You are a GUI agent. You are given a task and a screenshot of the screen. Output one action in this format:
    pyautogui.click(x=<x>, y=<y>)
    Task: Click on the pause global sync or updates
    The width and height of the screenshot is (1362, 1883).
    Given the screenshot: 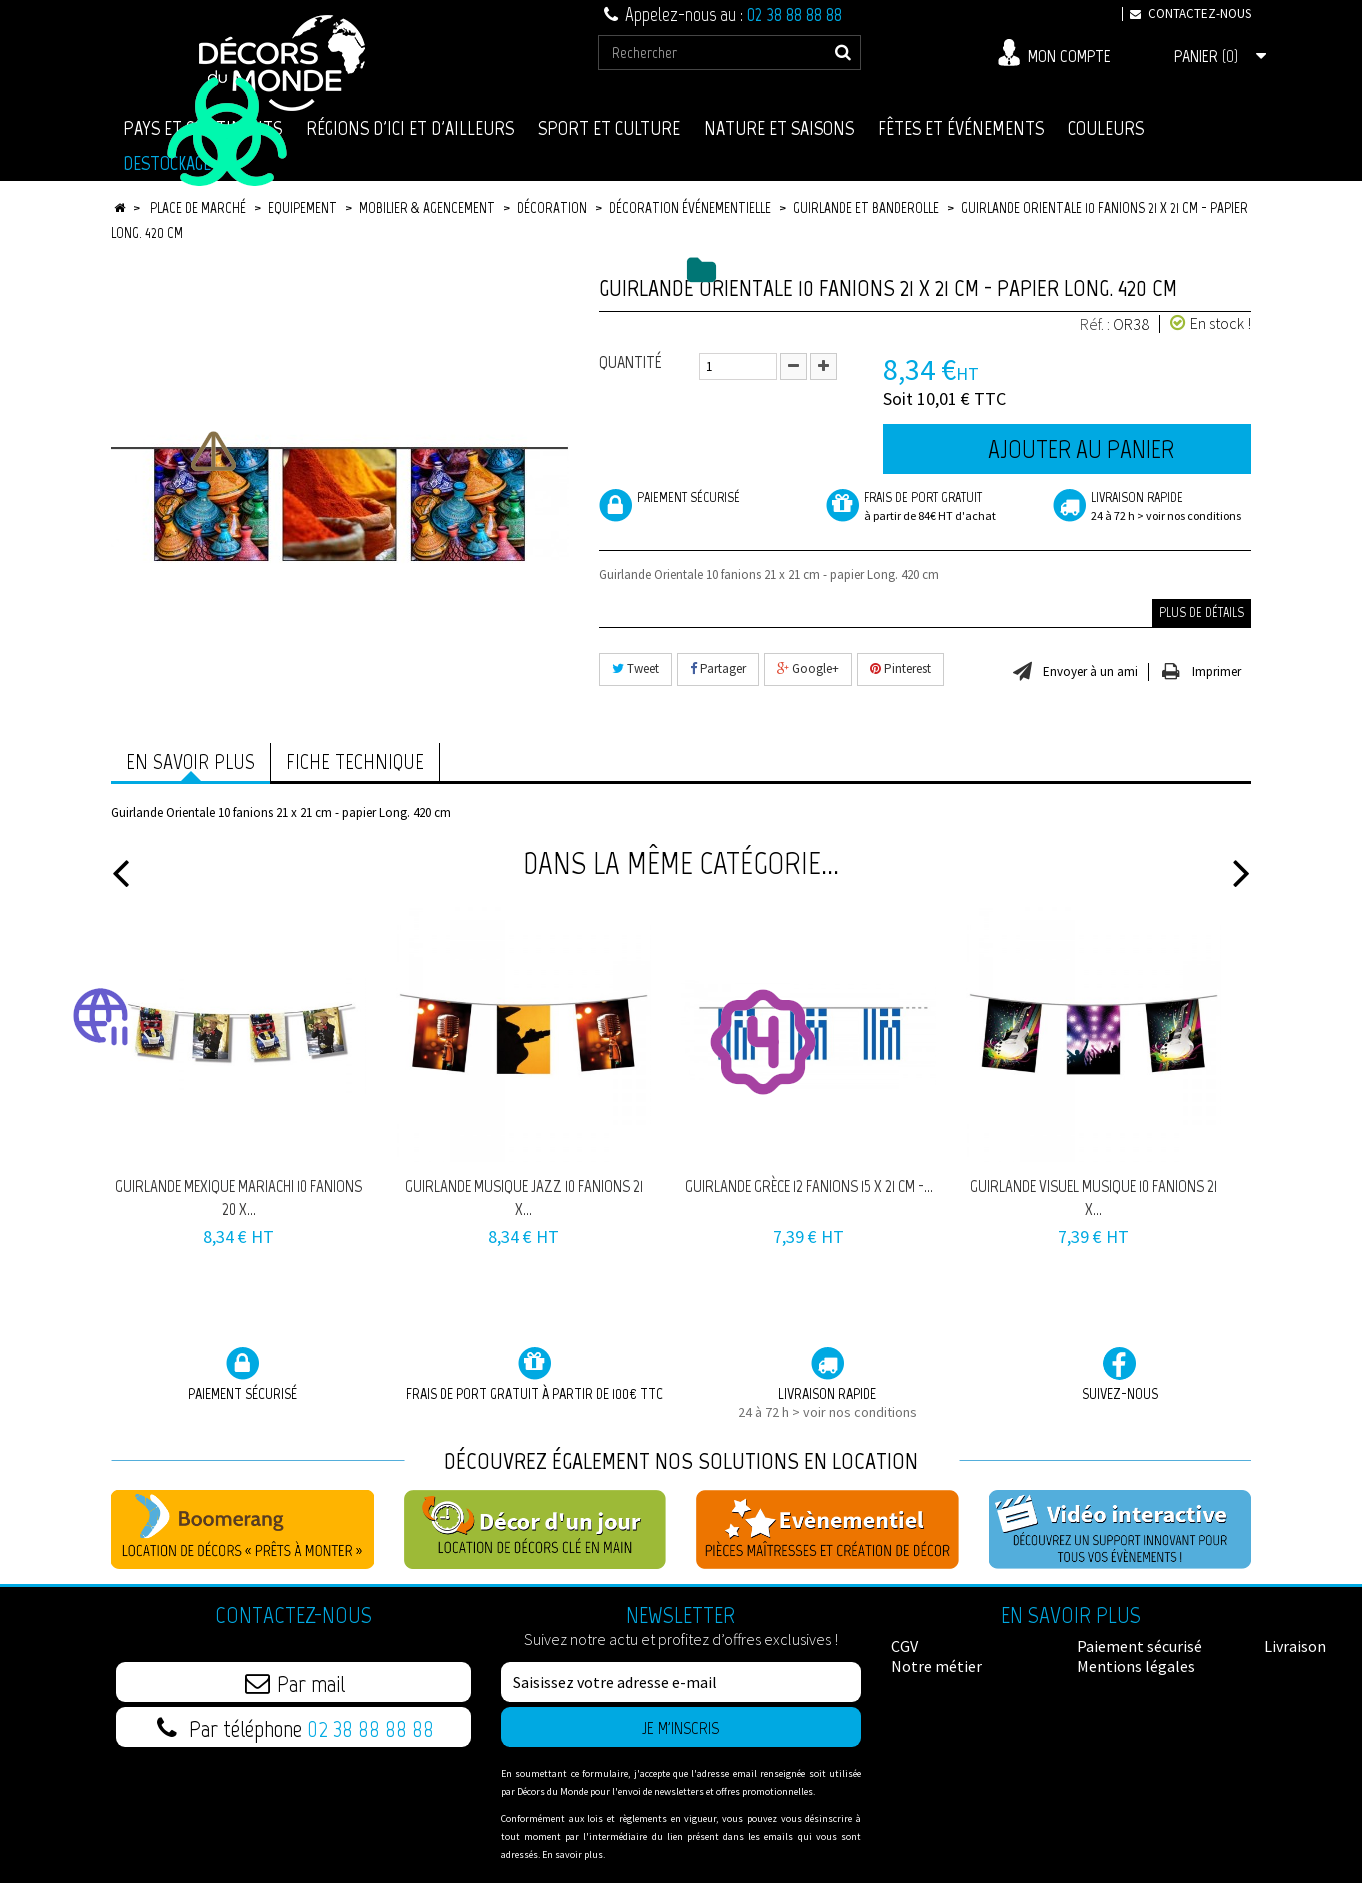 What is the action you would take?
    pyautogui.click(x=100, y=1015)
    